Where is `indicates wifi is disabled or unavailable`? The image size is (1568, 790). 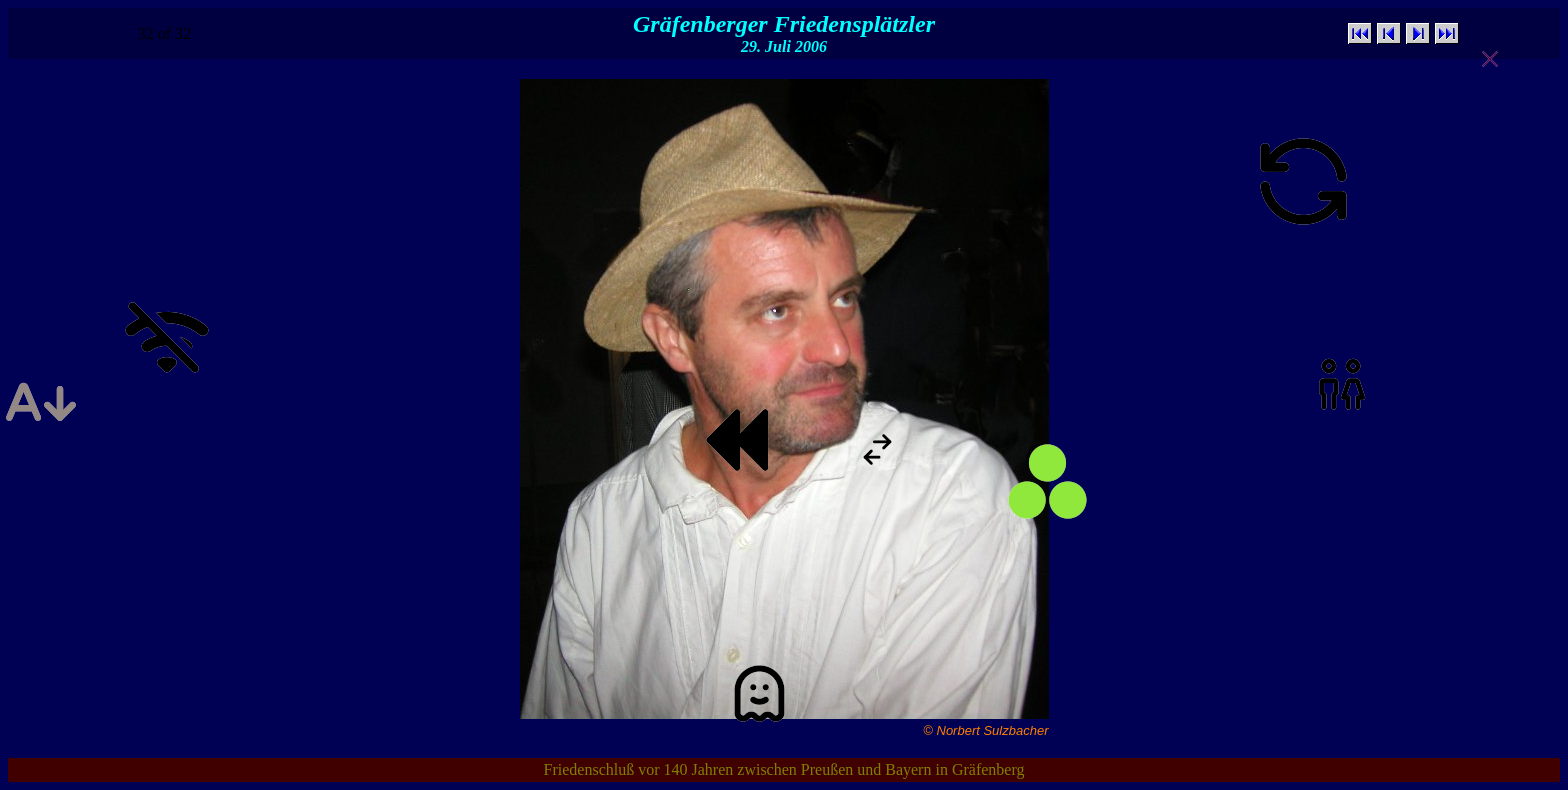
indicates wifi is disabled or unavailable is located at coordinates (167, 342).